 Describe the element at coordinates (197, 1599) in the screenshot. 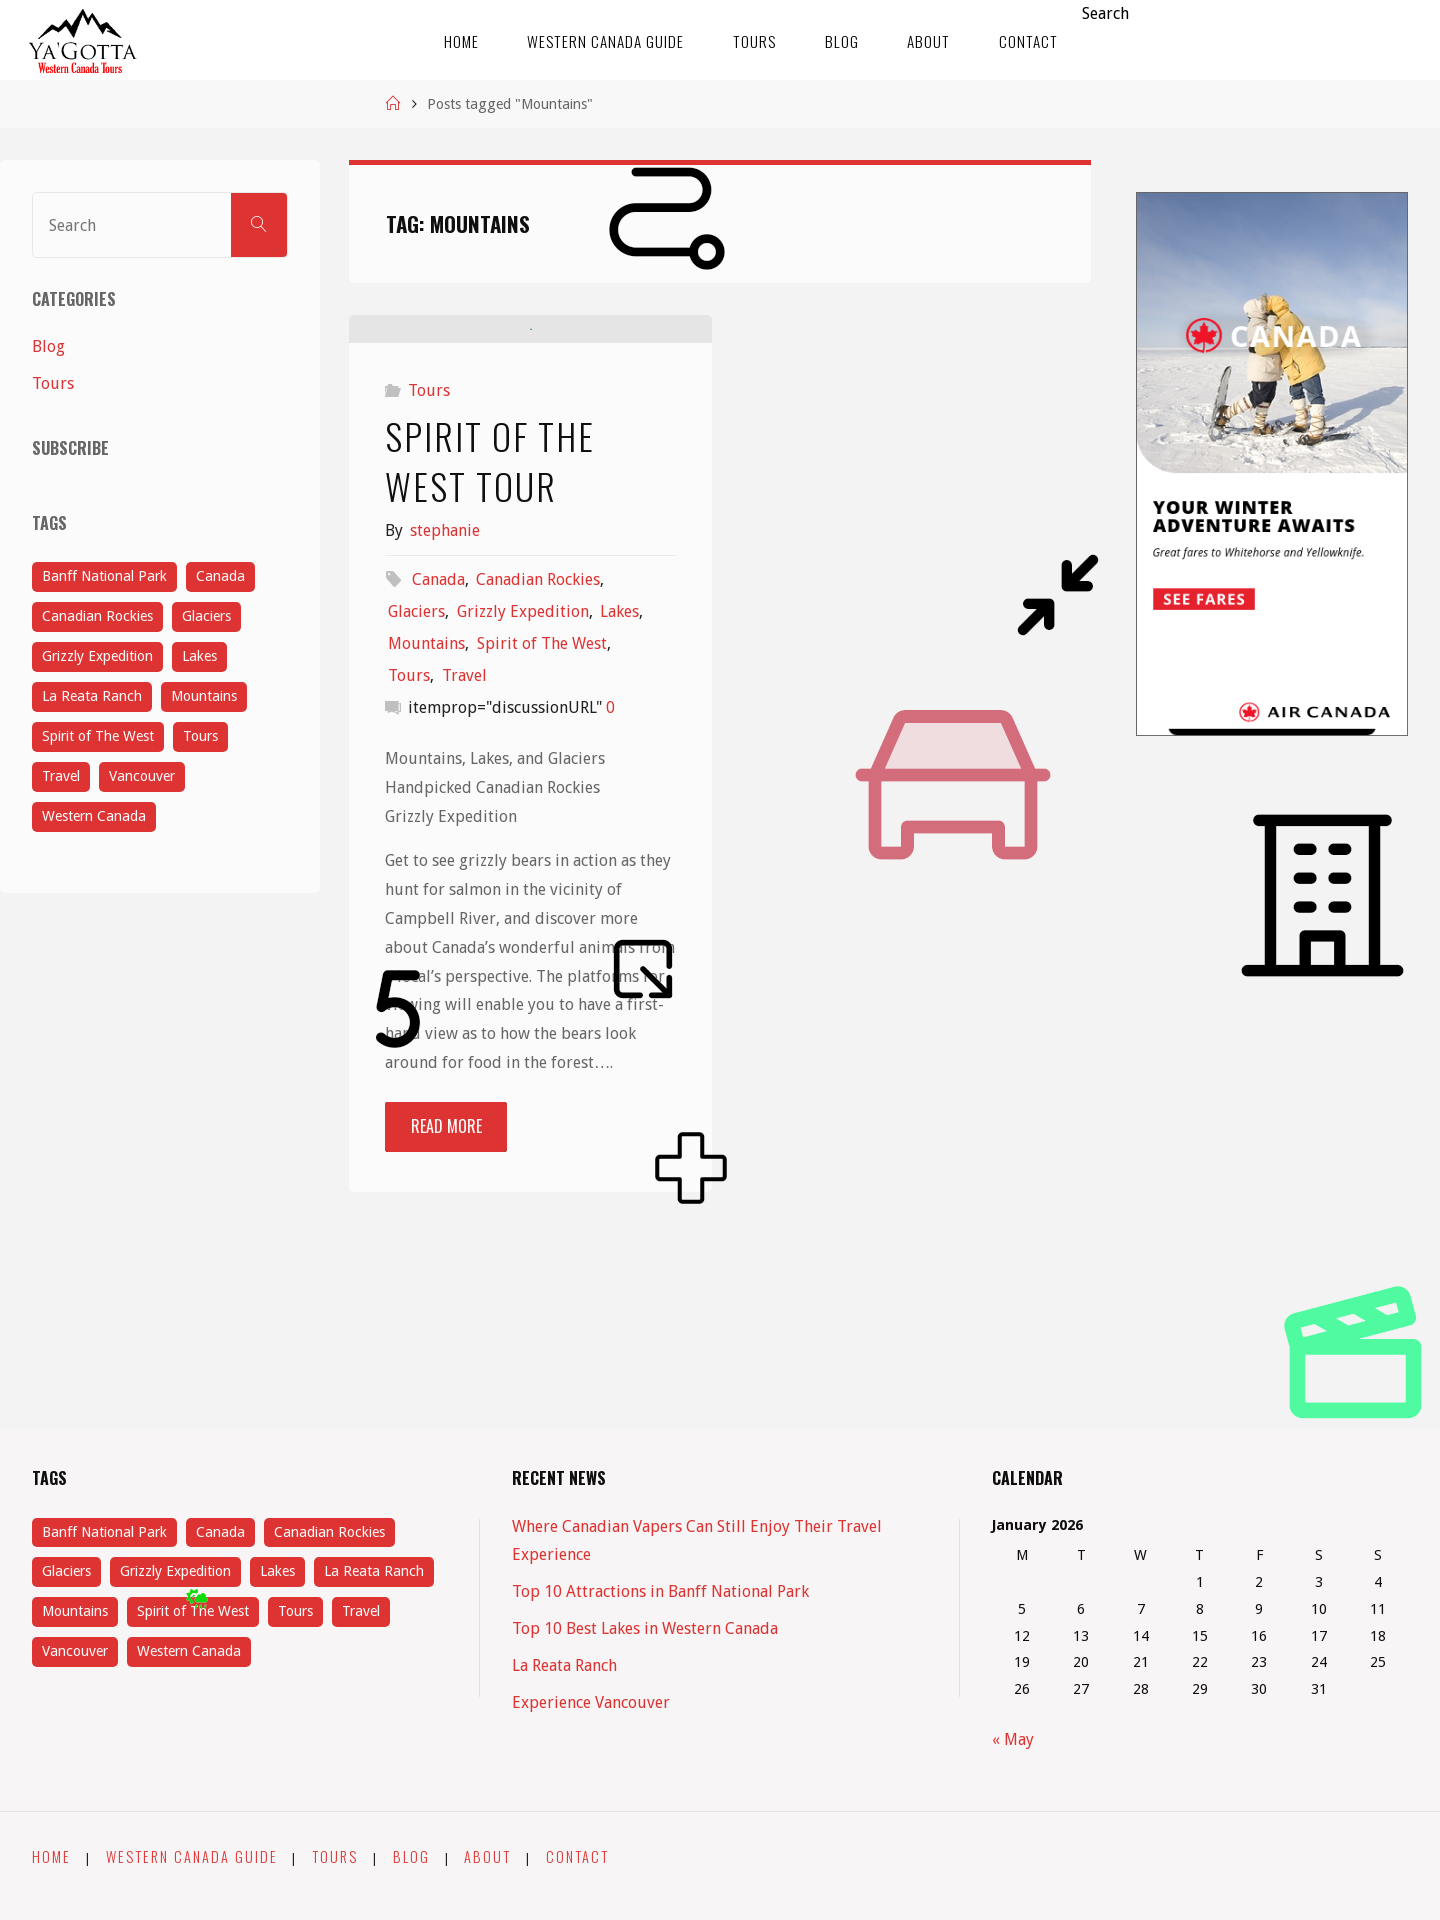

I see `current weather conditions with mixed sun and rain` at that location.